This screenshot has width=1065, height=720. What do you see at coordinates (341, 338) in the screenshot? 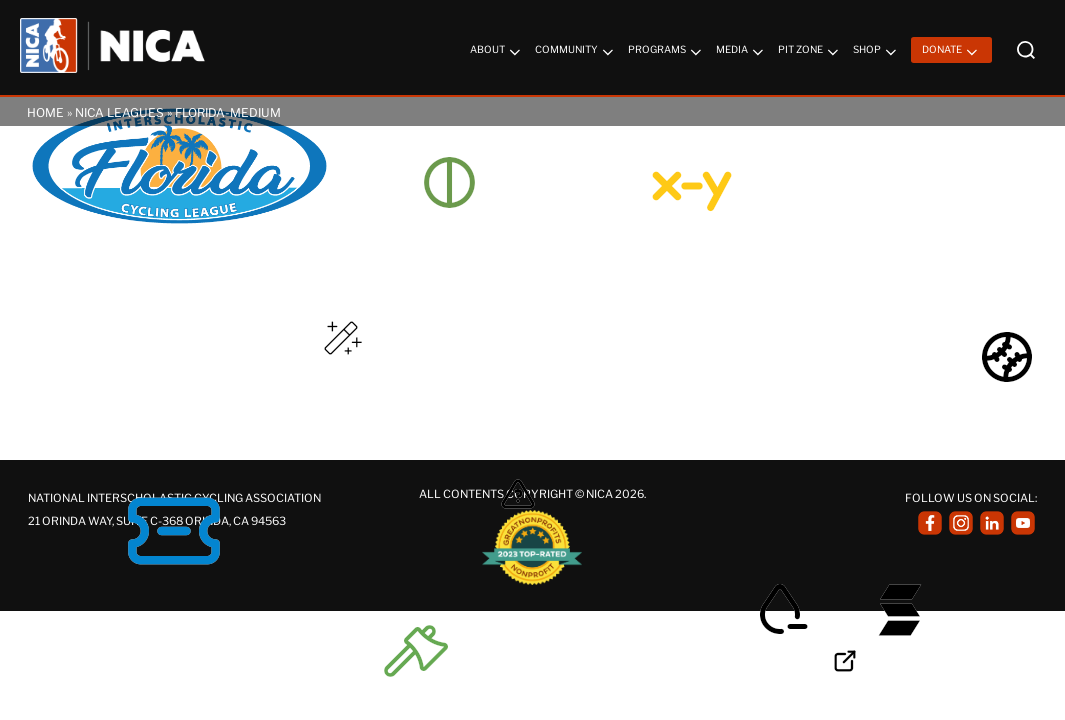
I see `apply auto-enhance or magic editing to content` at bounding box center [341, 338].